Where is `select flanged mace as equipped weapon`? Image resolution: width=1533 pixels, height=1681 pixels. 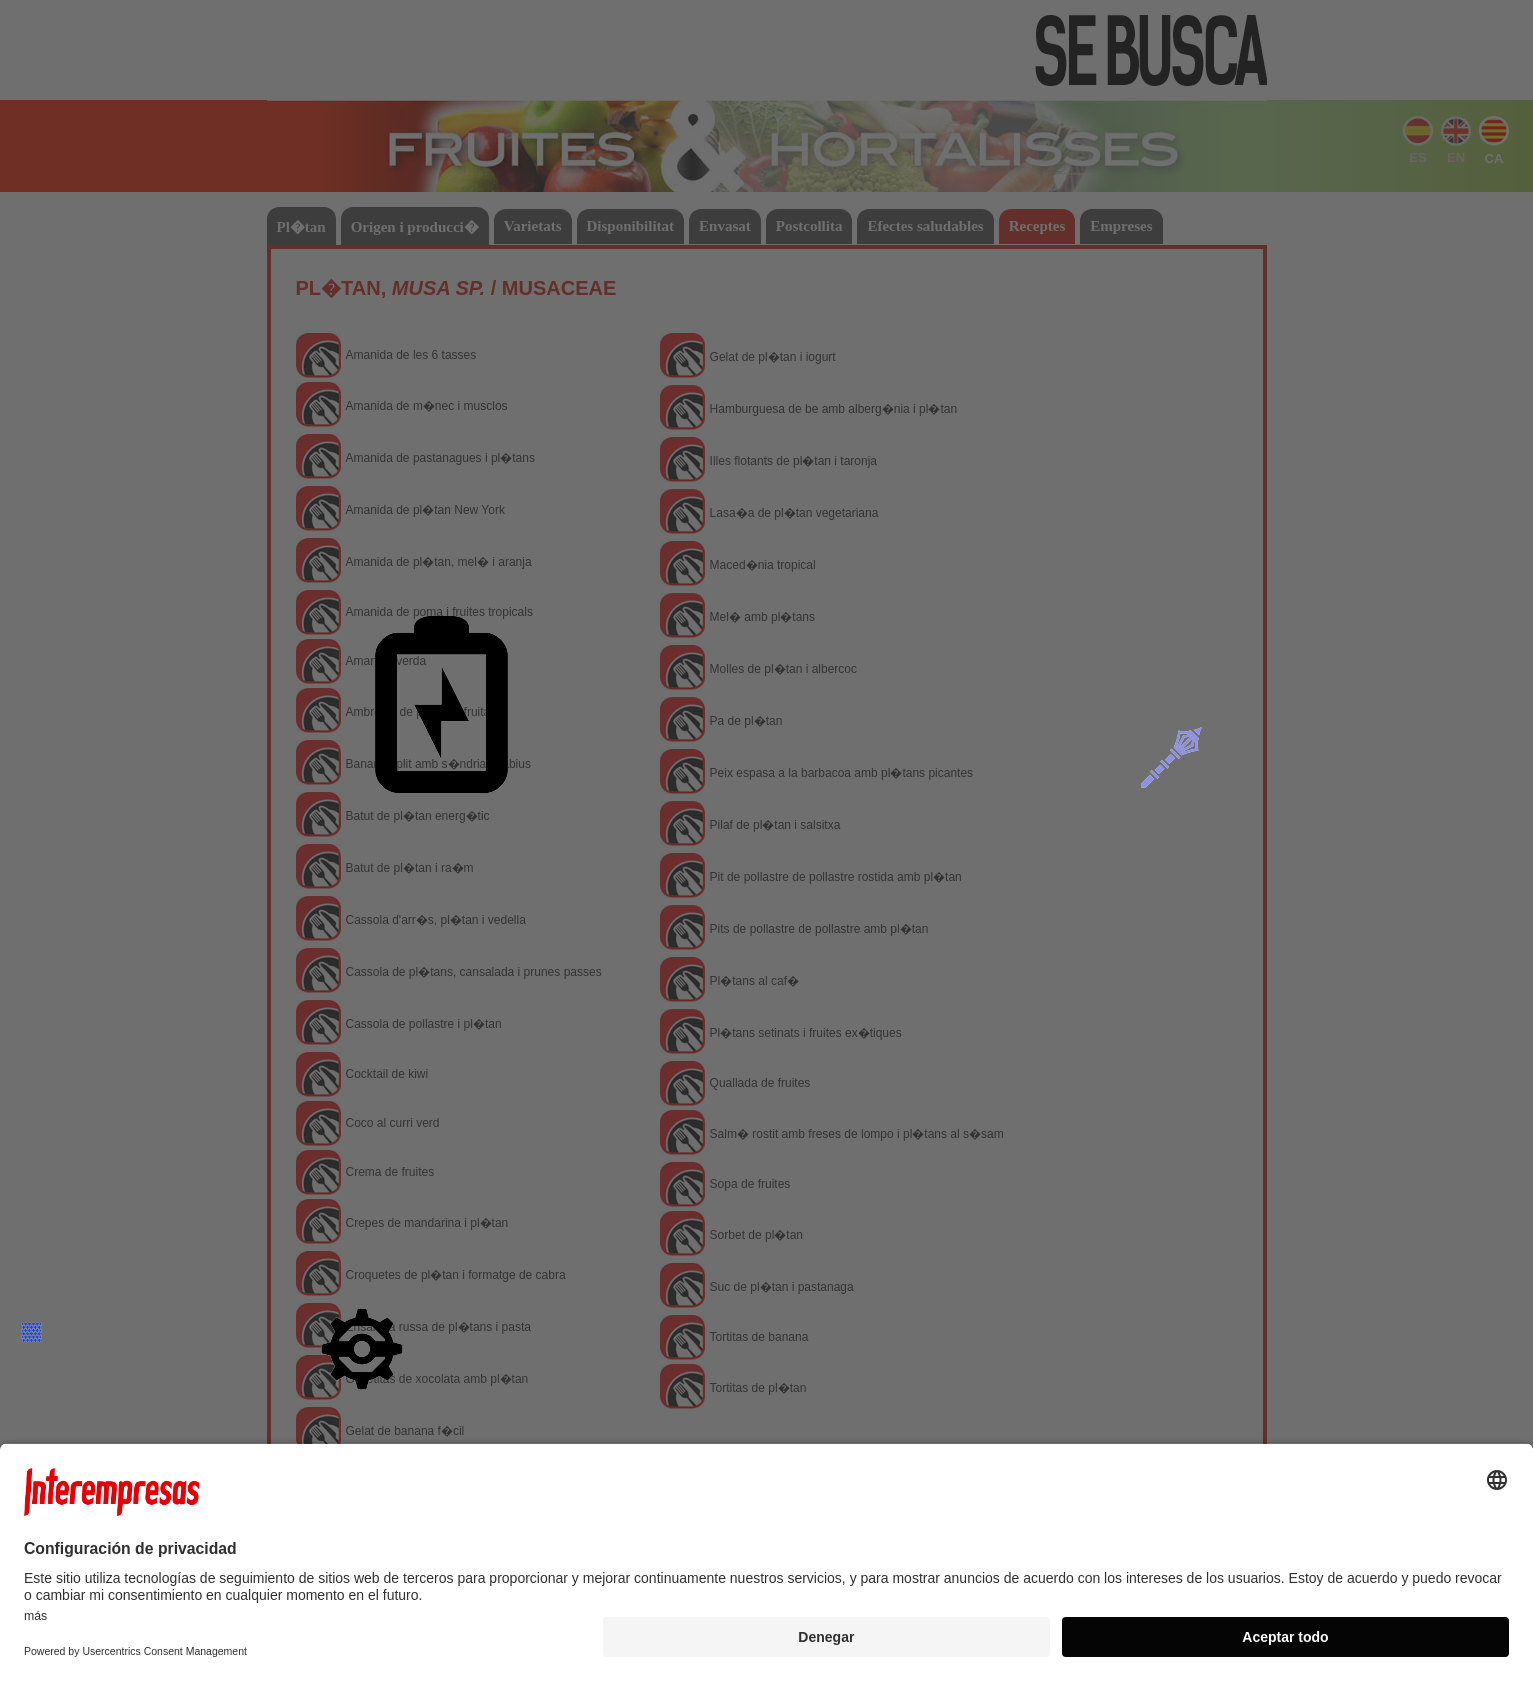
select flanged mace as equipped weapon is located at coordinates (1172, 757).